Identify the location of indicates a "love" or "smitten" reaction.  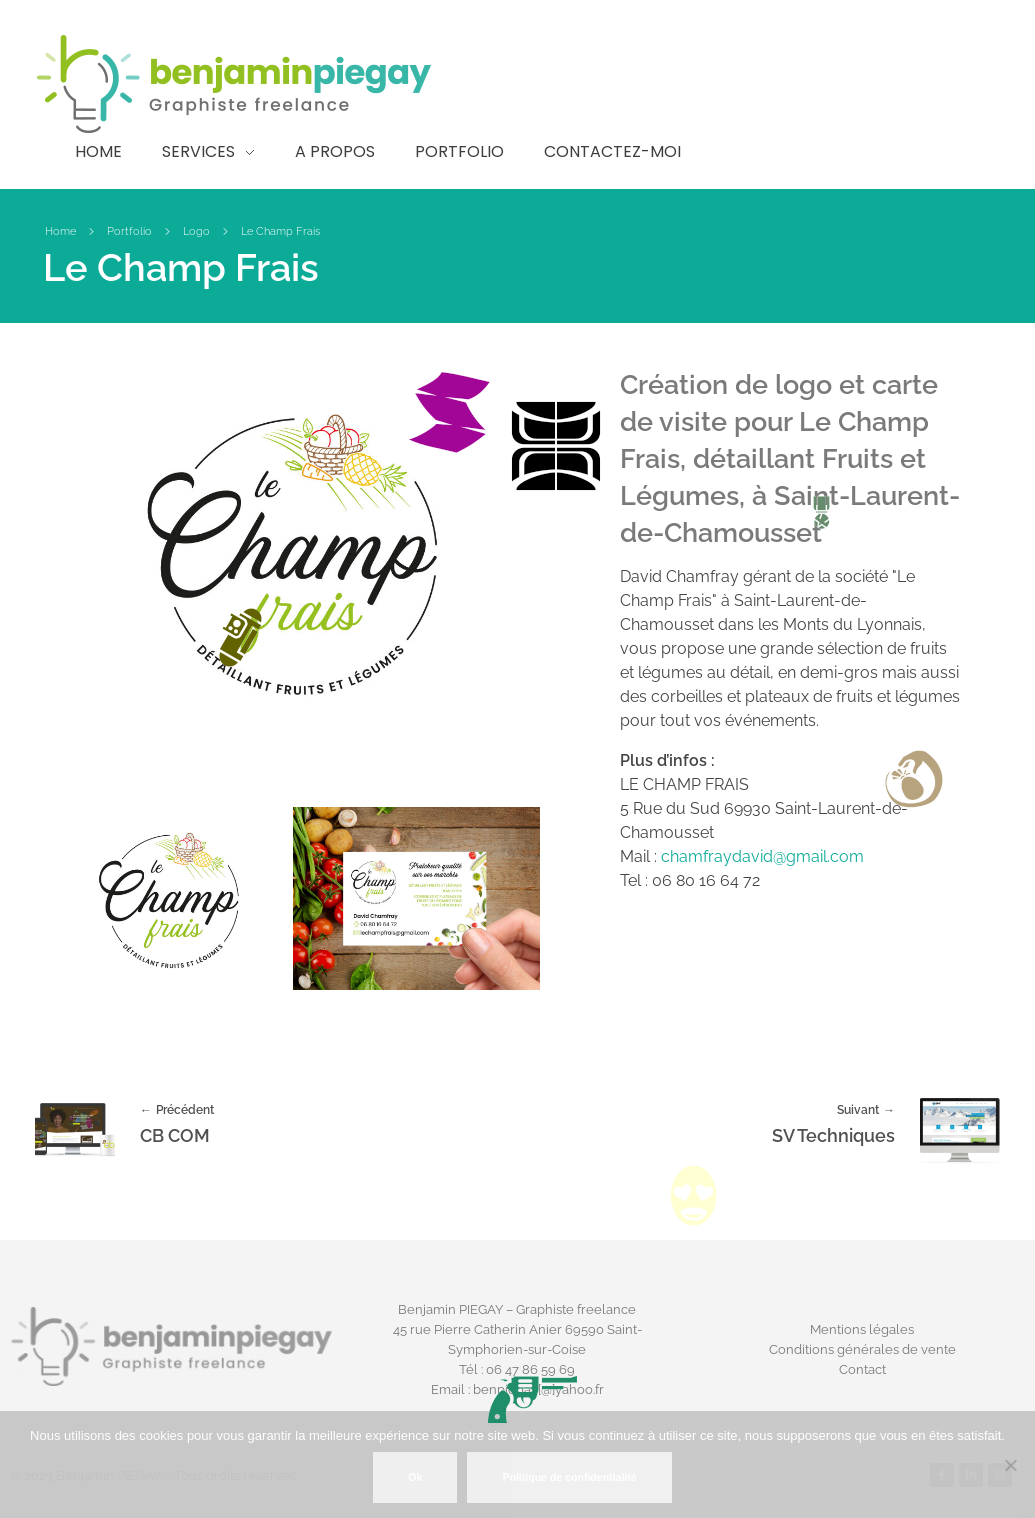
(693, 1195).